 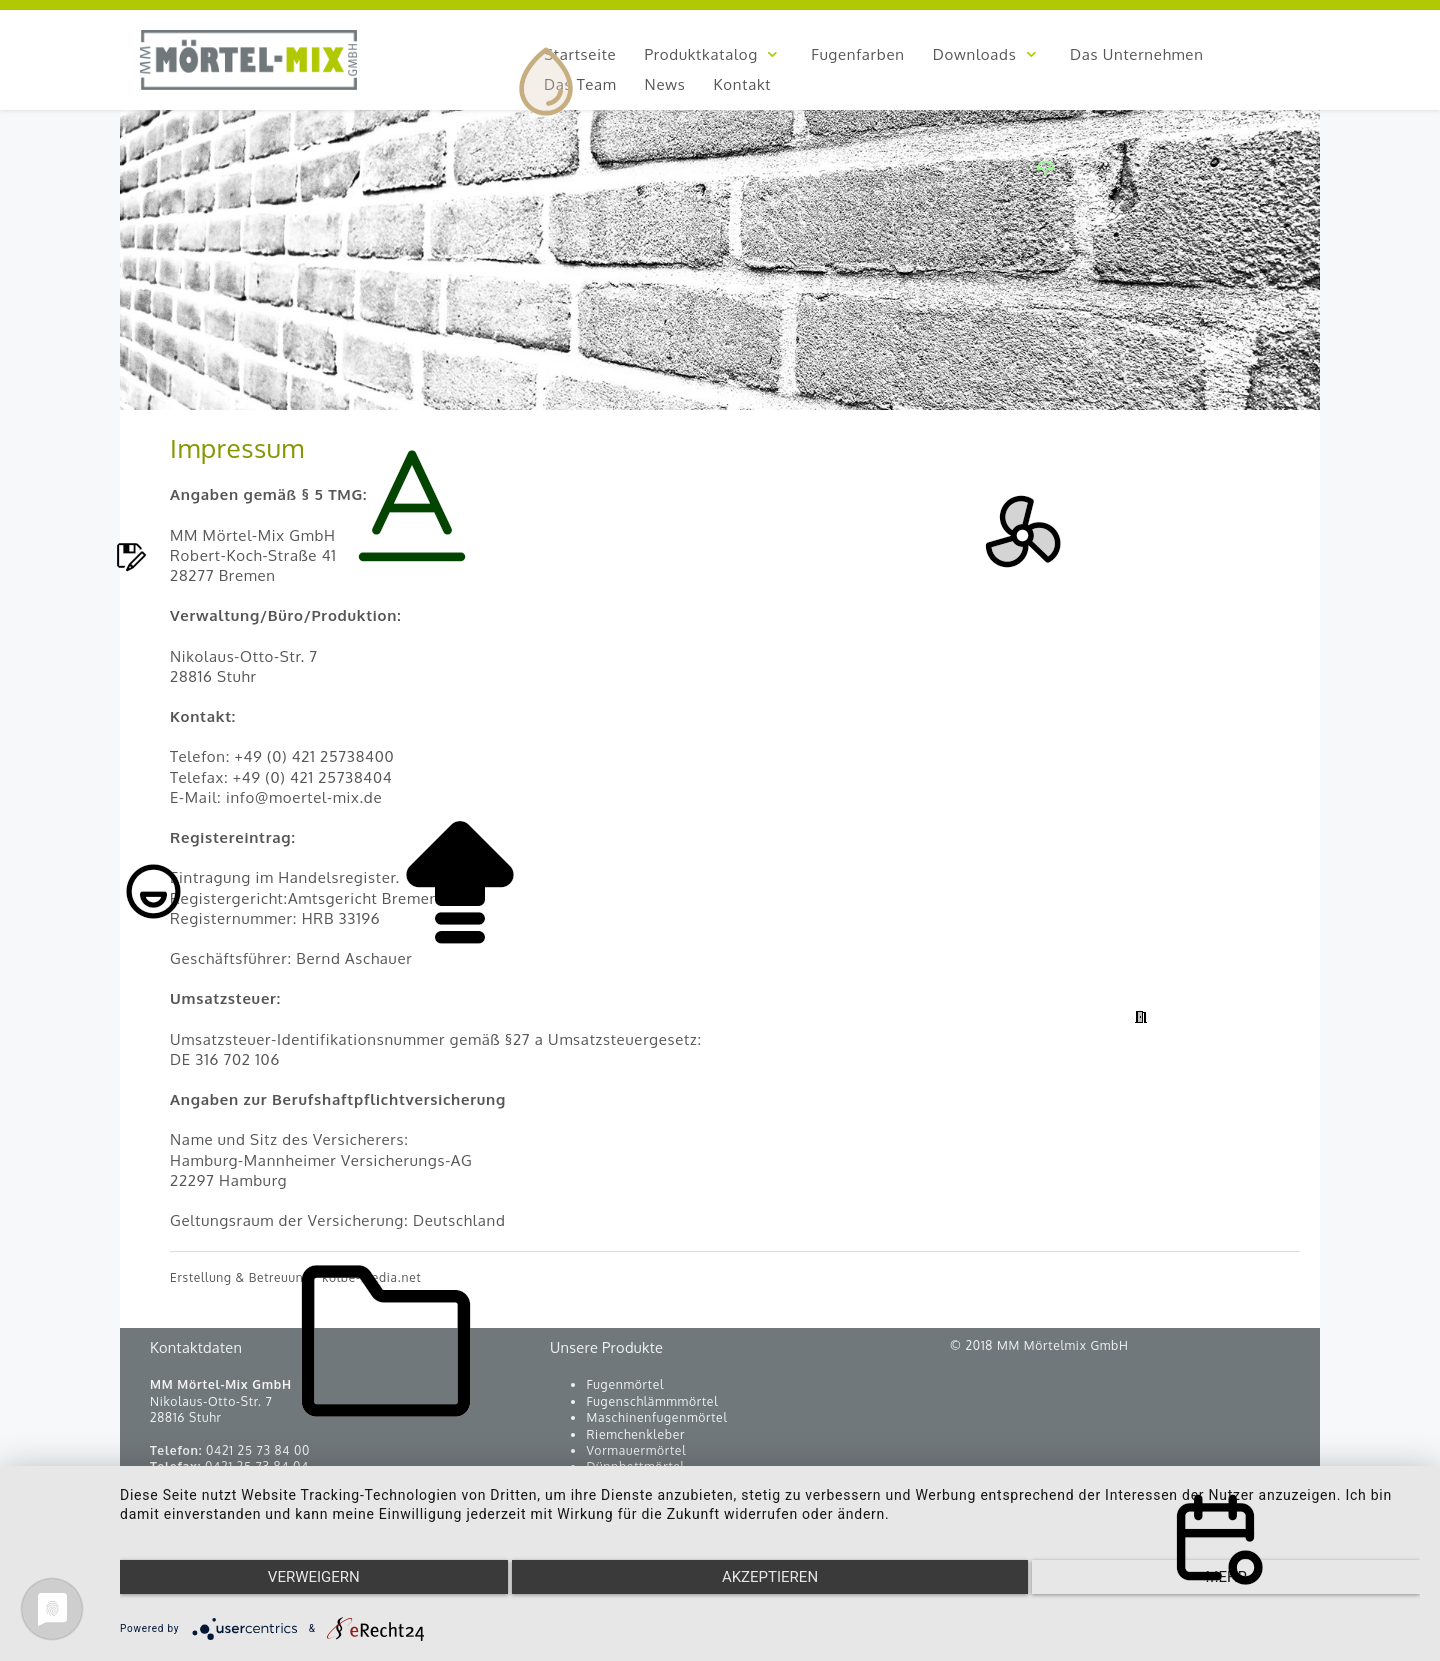 I want to click on adjust humidity or water settings, so click(x=546, y=84).